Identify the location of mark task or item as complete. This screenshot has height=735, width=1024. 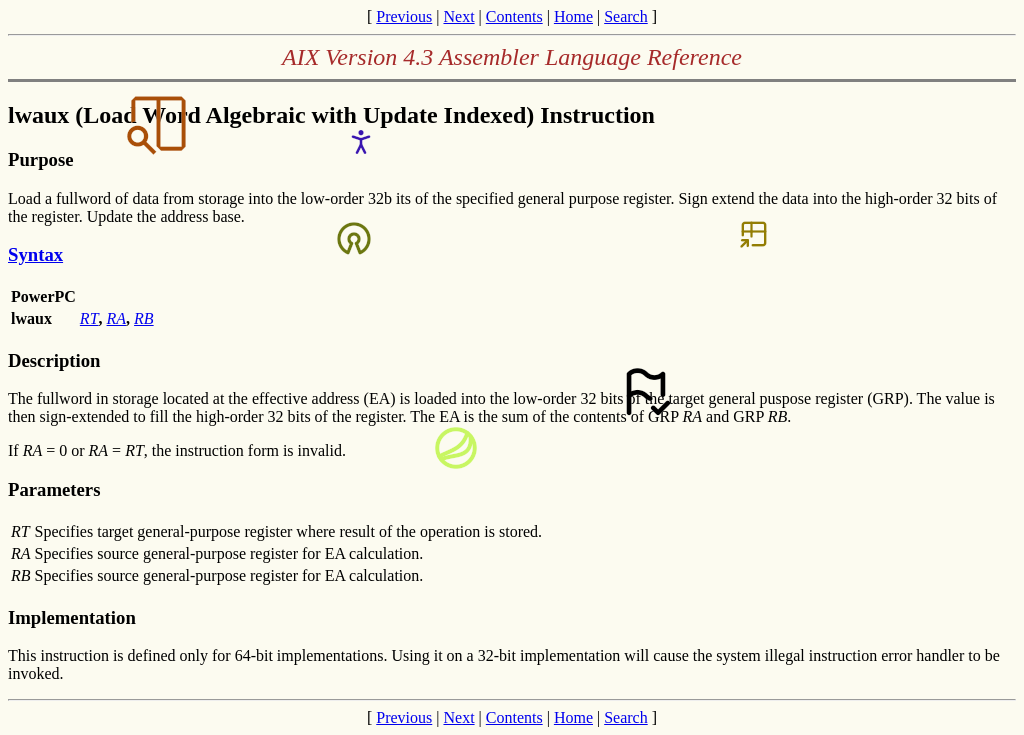
(646, 391).